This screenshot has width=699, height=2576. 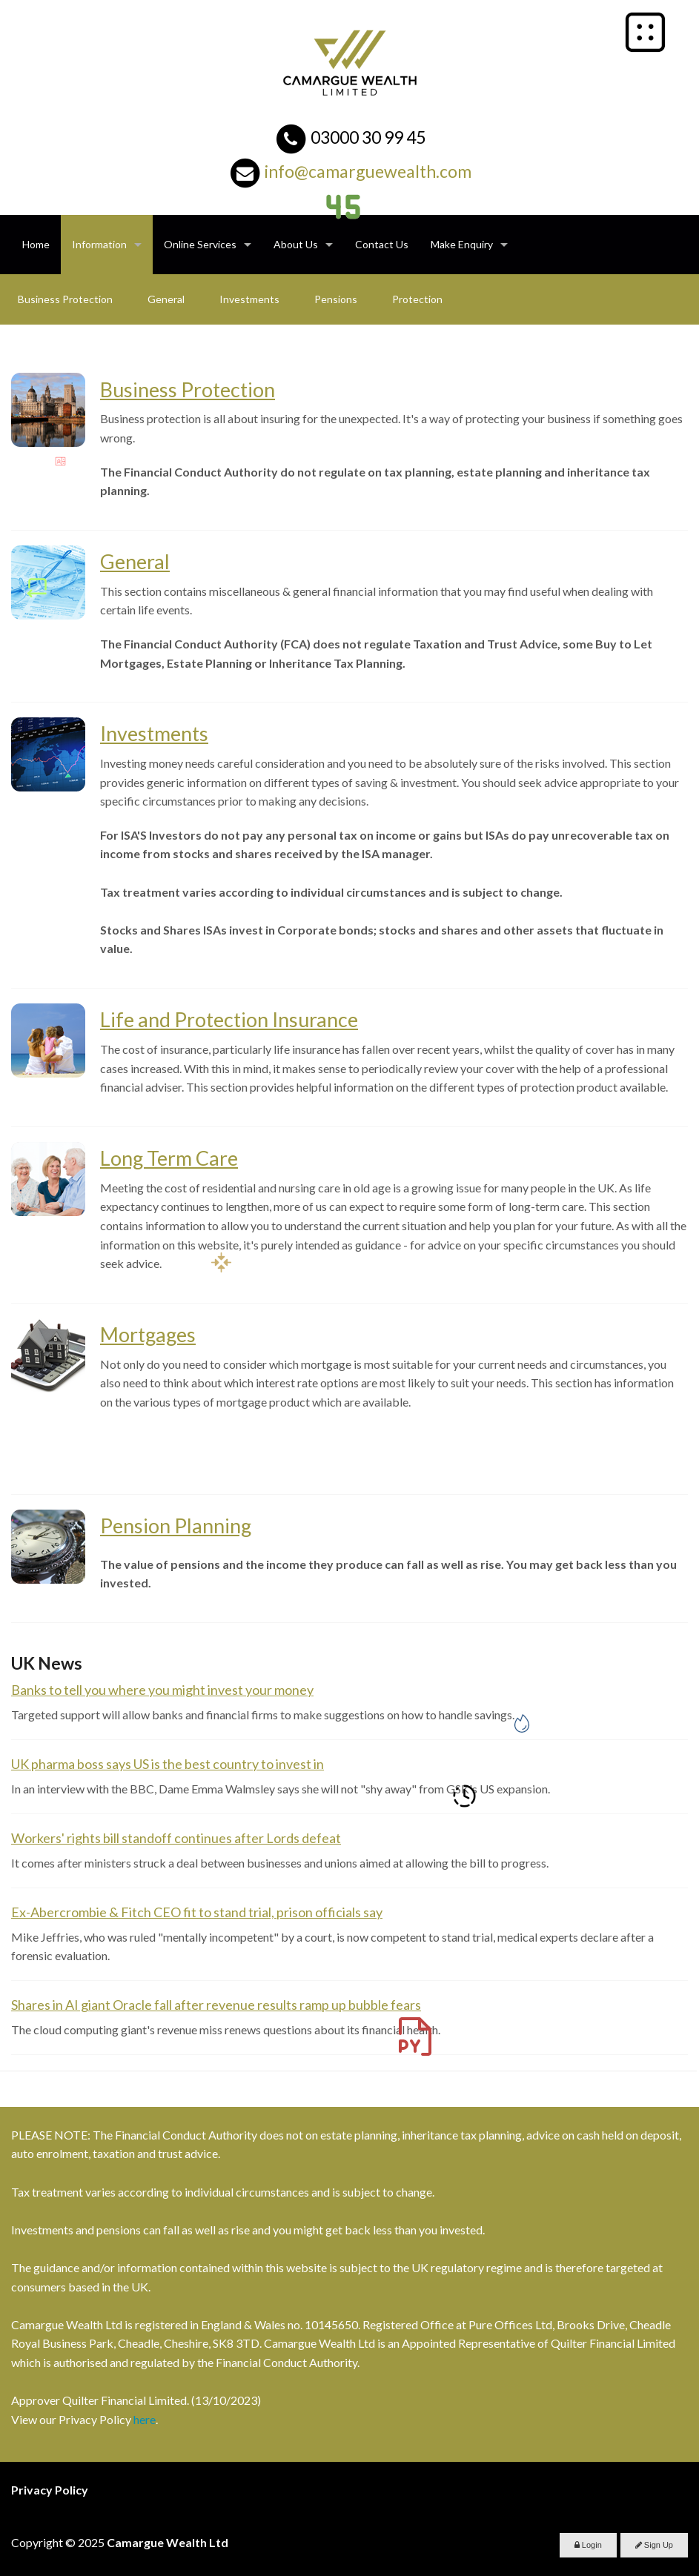 What do you see at coordinates (645, 32) in the screenshot?
I see `roll or randomize with a value of four` at bounding box center [645, 32].